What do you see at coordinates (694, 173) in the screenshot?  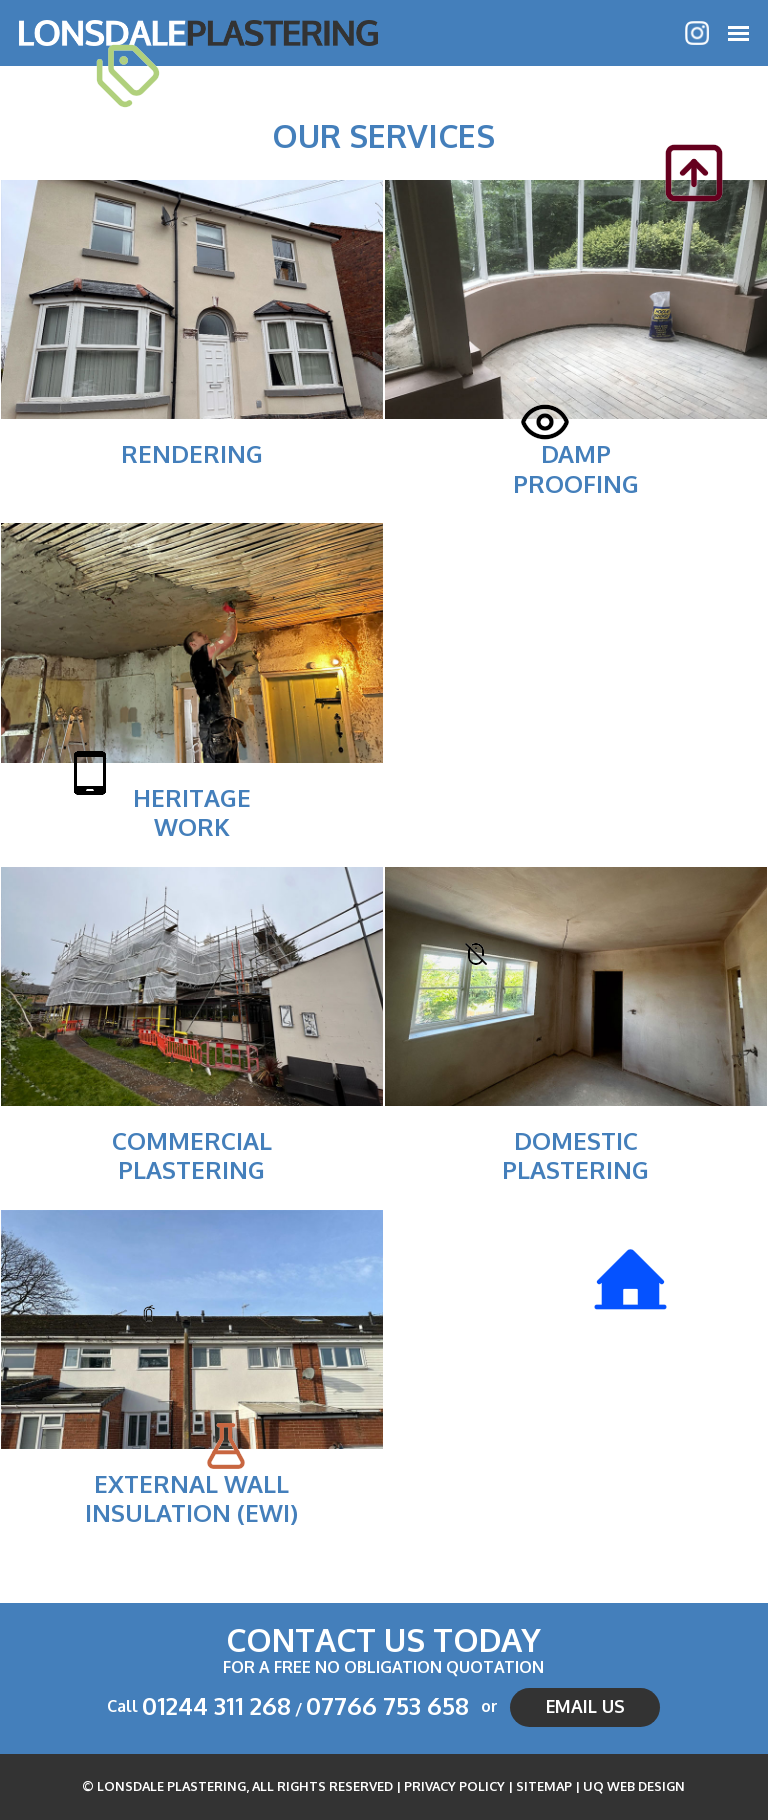 I see `upload a file or image` at bounding box center [694, 173].